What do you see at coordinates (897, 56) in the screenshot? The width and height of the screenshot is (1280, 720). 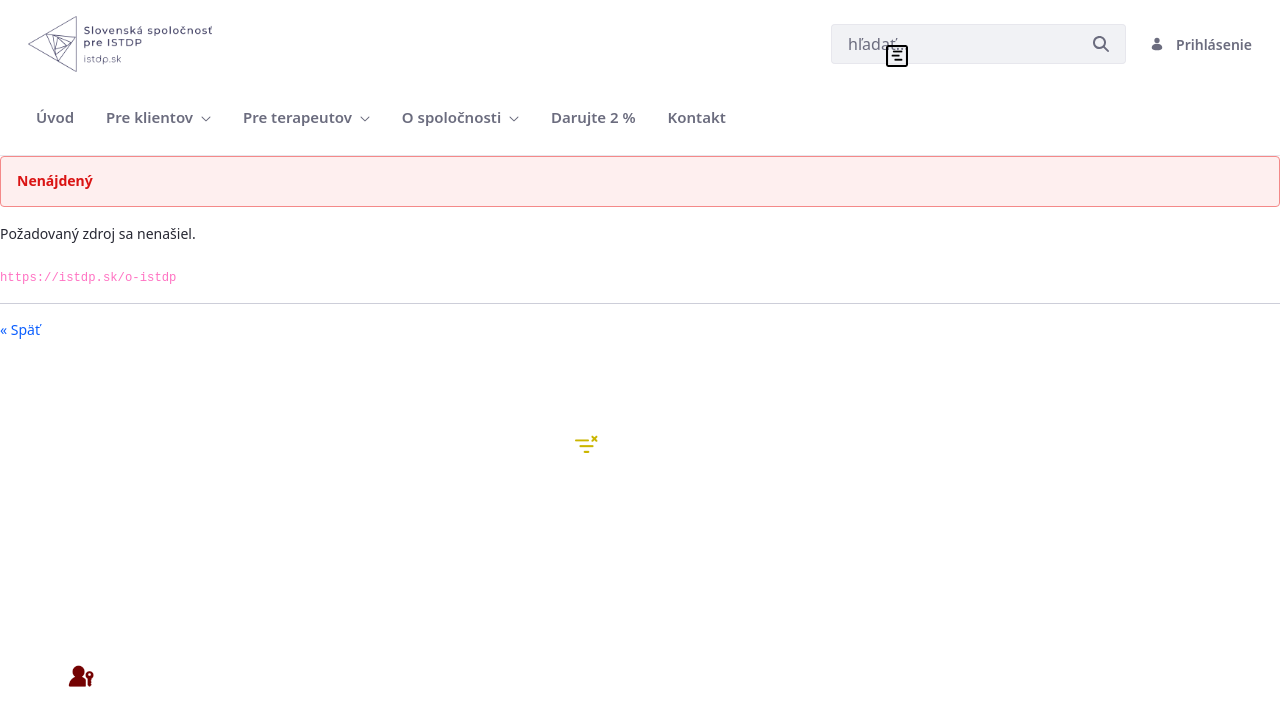 I see `view project roadmap` at bounding box center [897, 56].